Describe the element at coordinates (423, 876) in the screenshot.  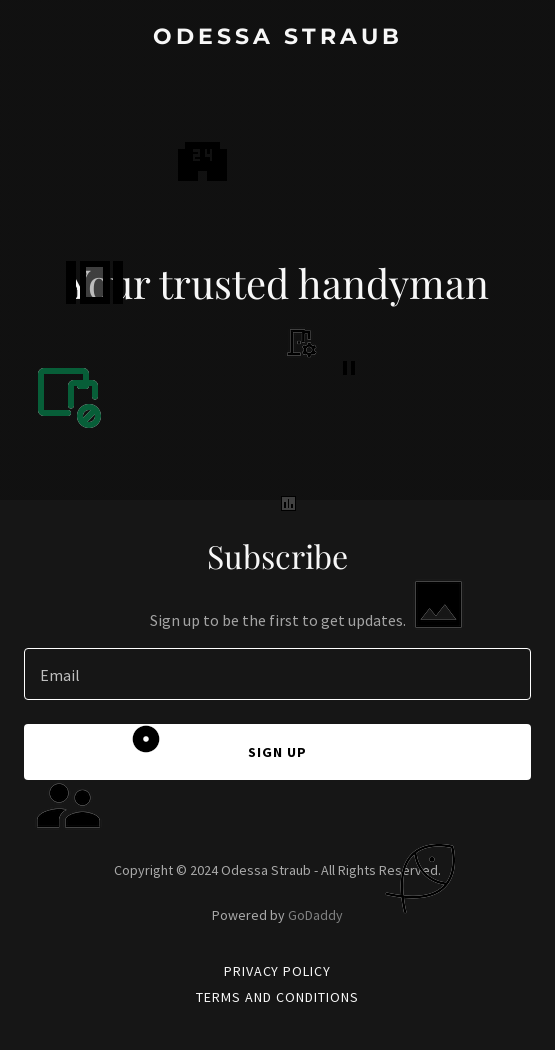
I see `access fishing or marine-related features` at that location.